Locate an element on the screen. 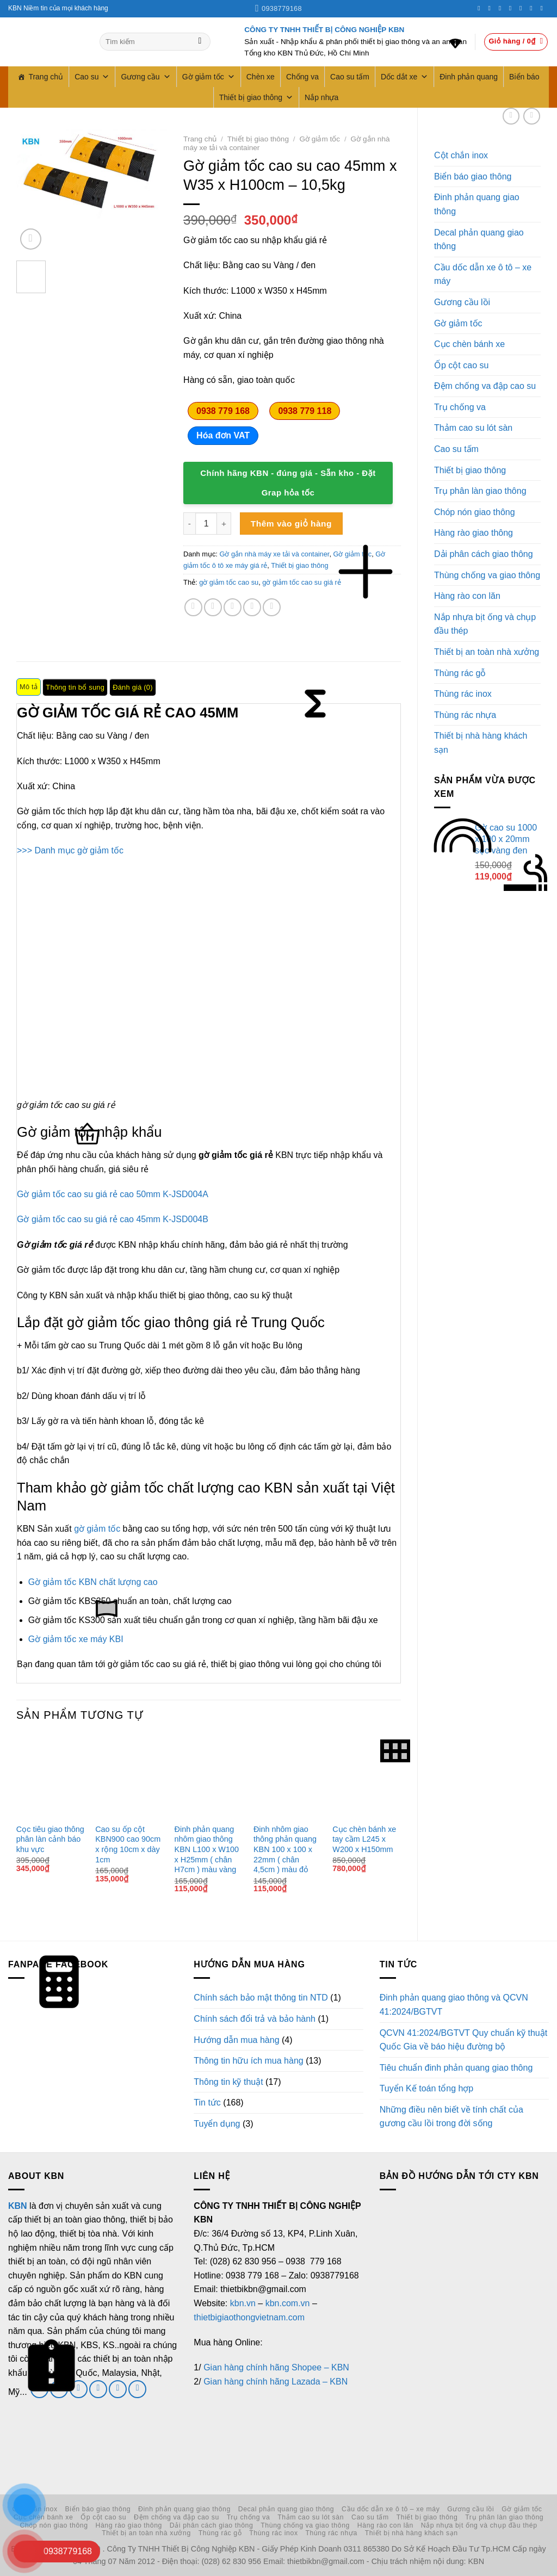 Image resolution: width=557 pixels, height=2576 pixels. insert a mathematical function or formula is located at coordinates (315, 703).